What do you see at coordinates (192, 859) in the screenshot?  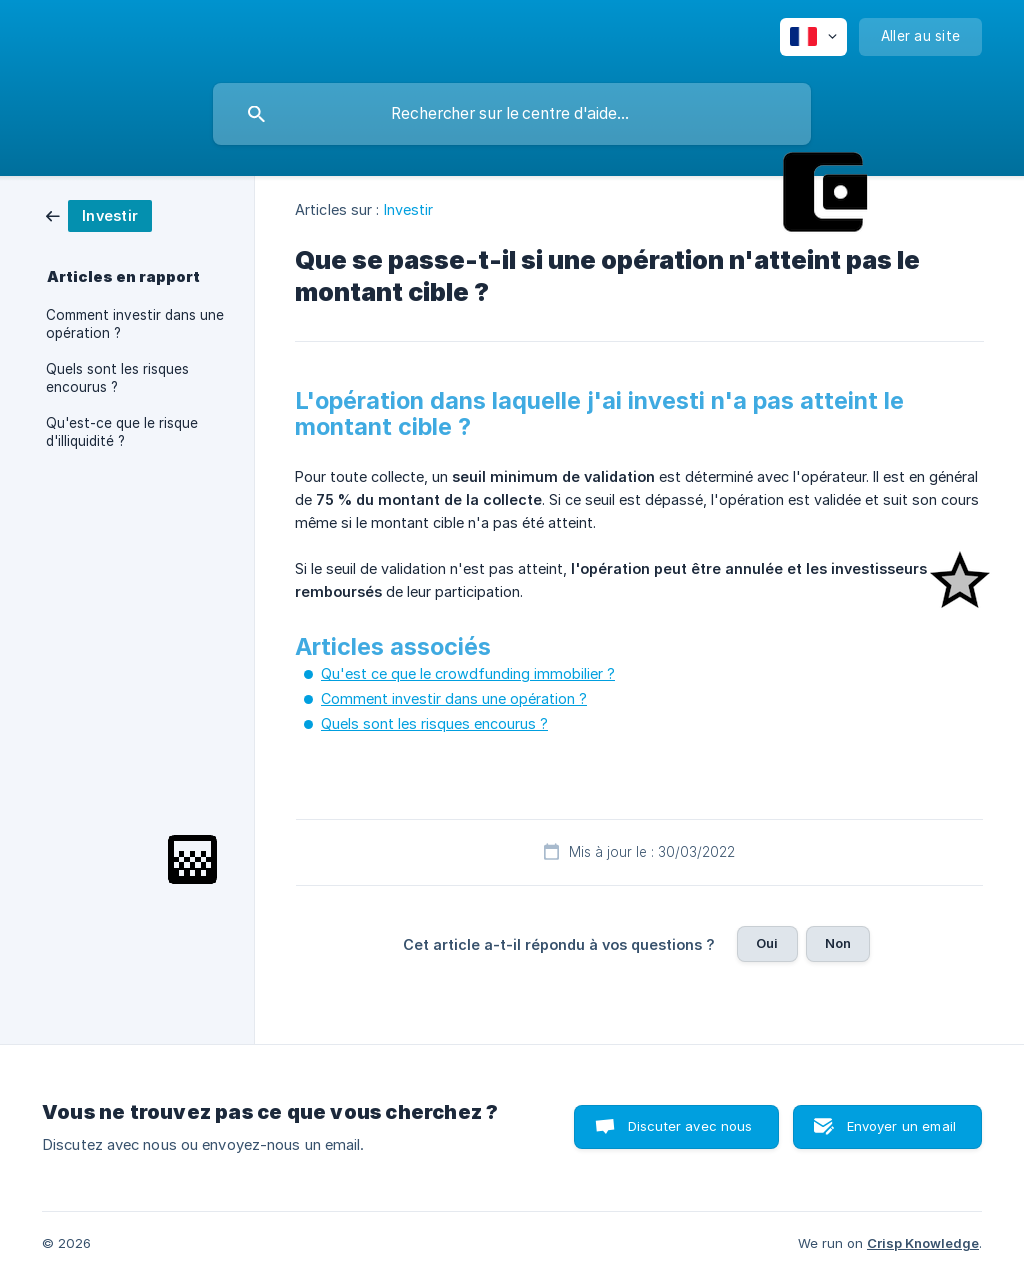 I see `apply a gradient effect to an image` at bounding box center [192, 859].